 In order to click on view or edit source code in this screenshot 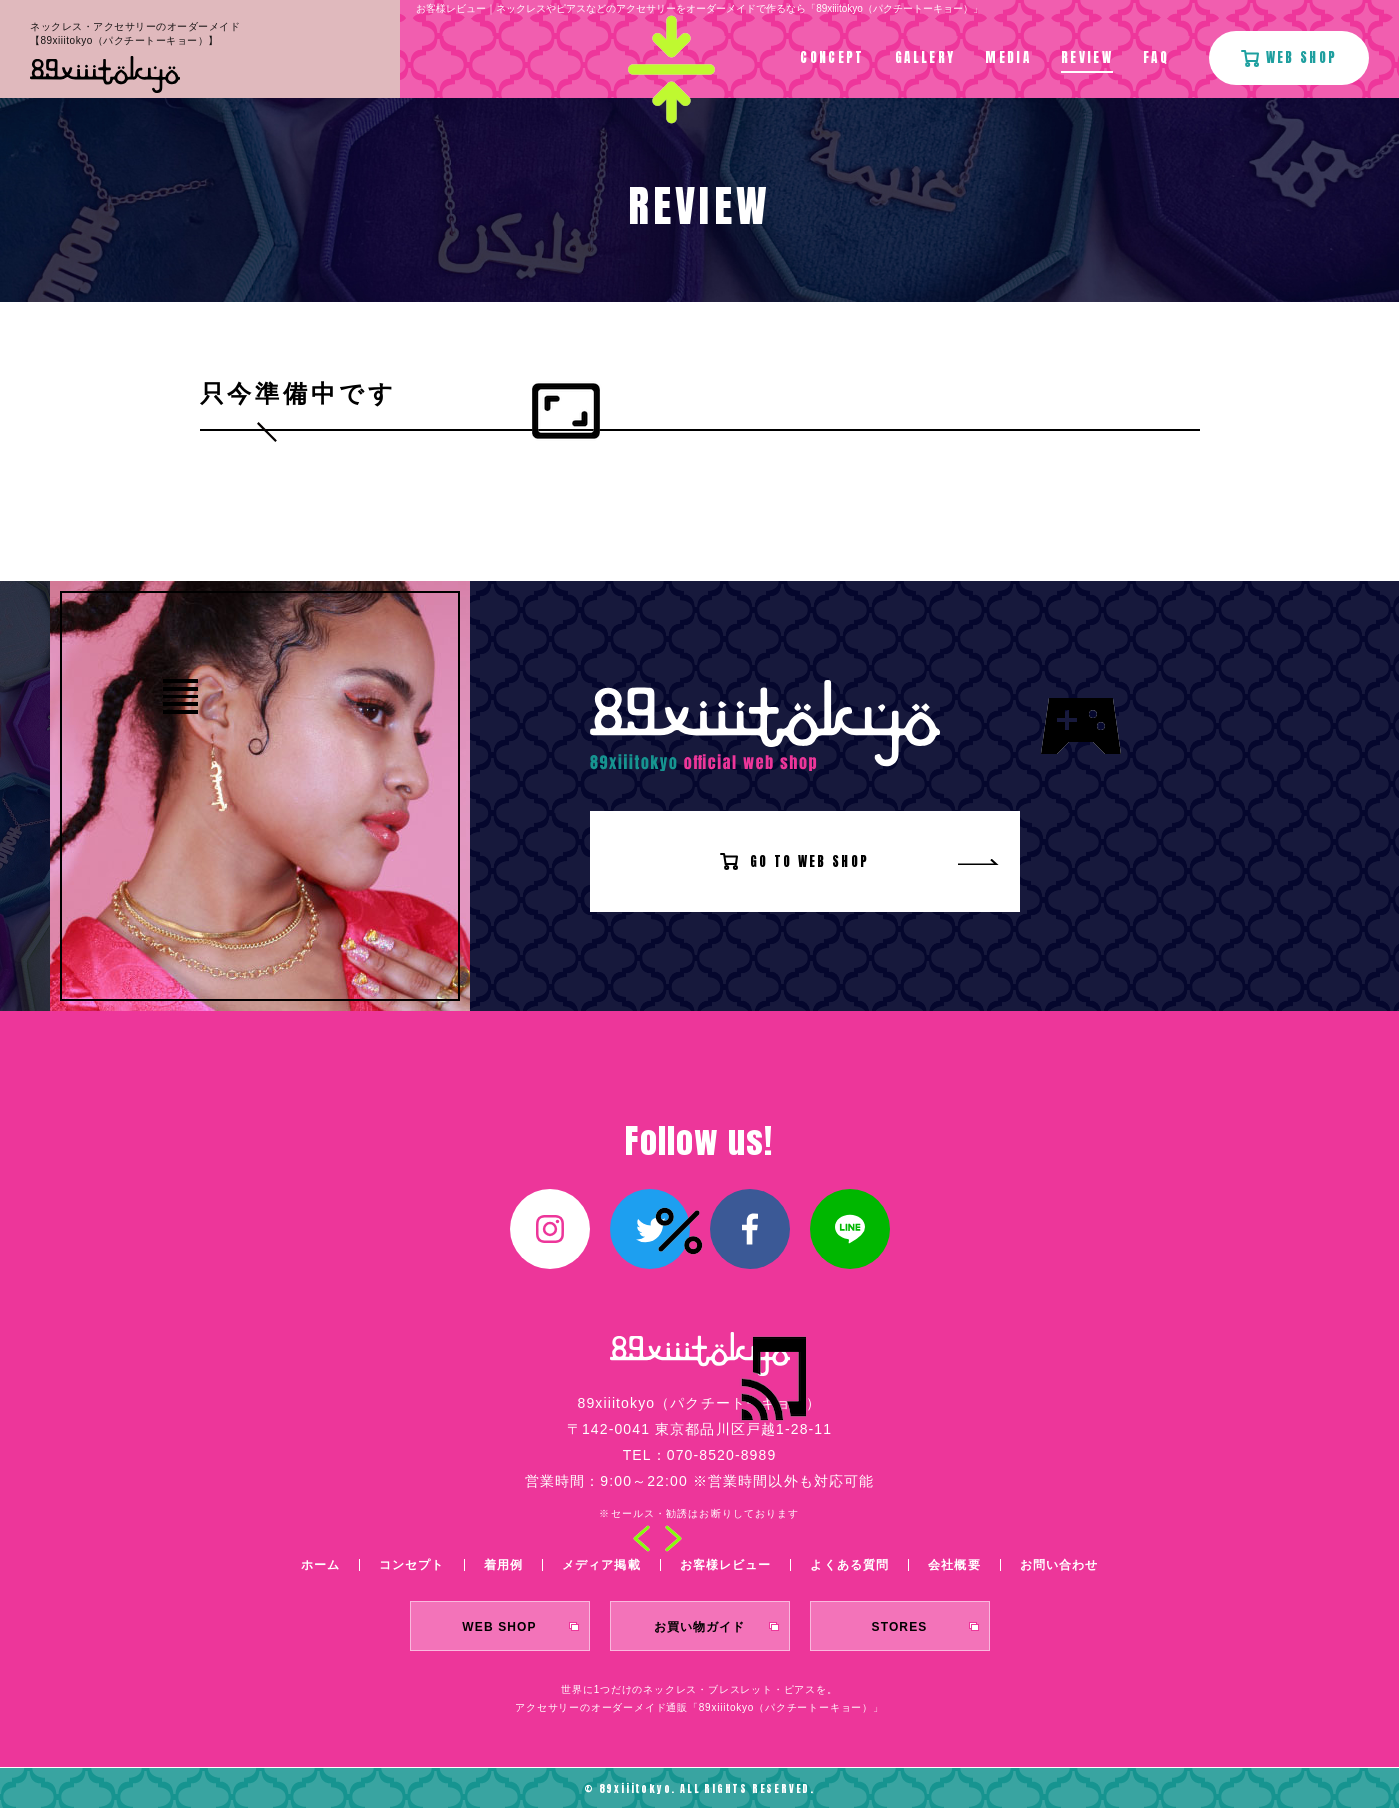, I will do `click(657, 1538)`.